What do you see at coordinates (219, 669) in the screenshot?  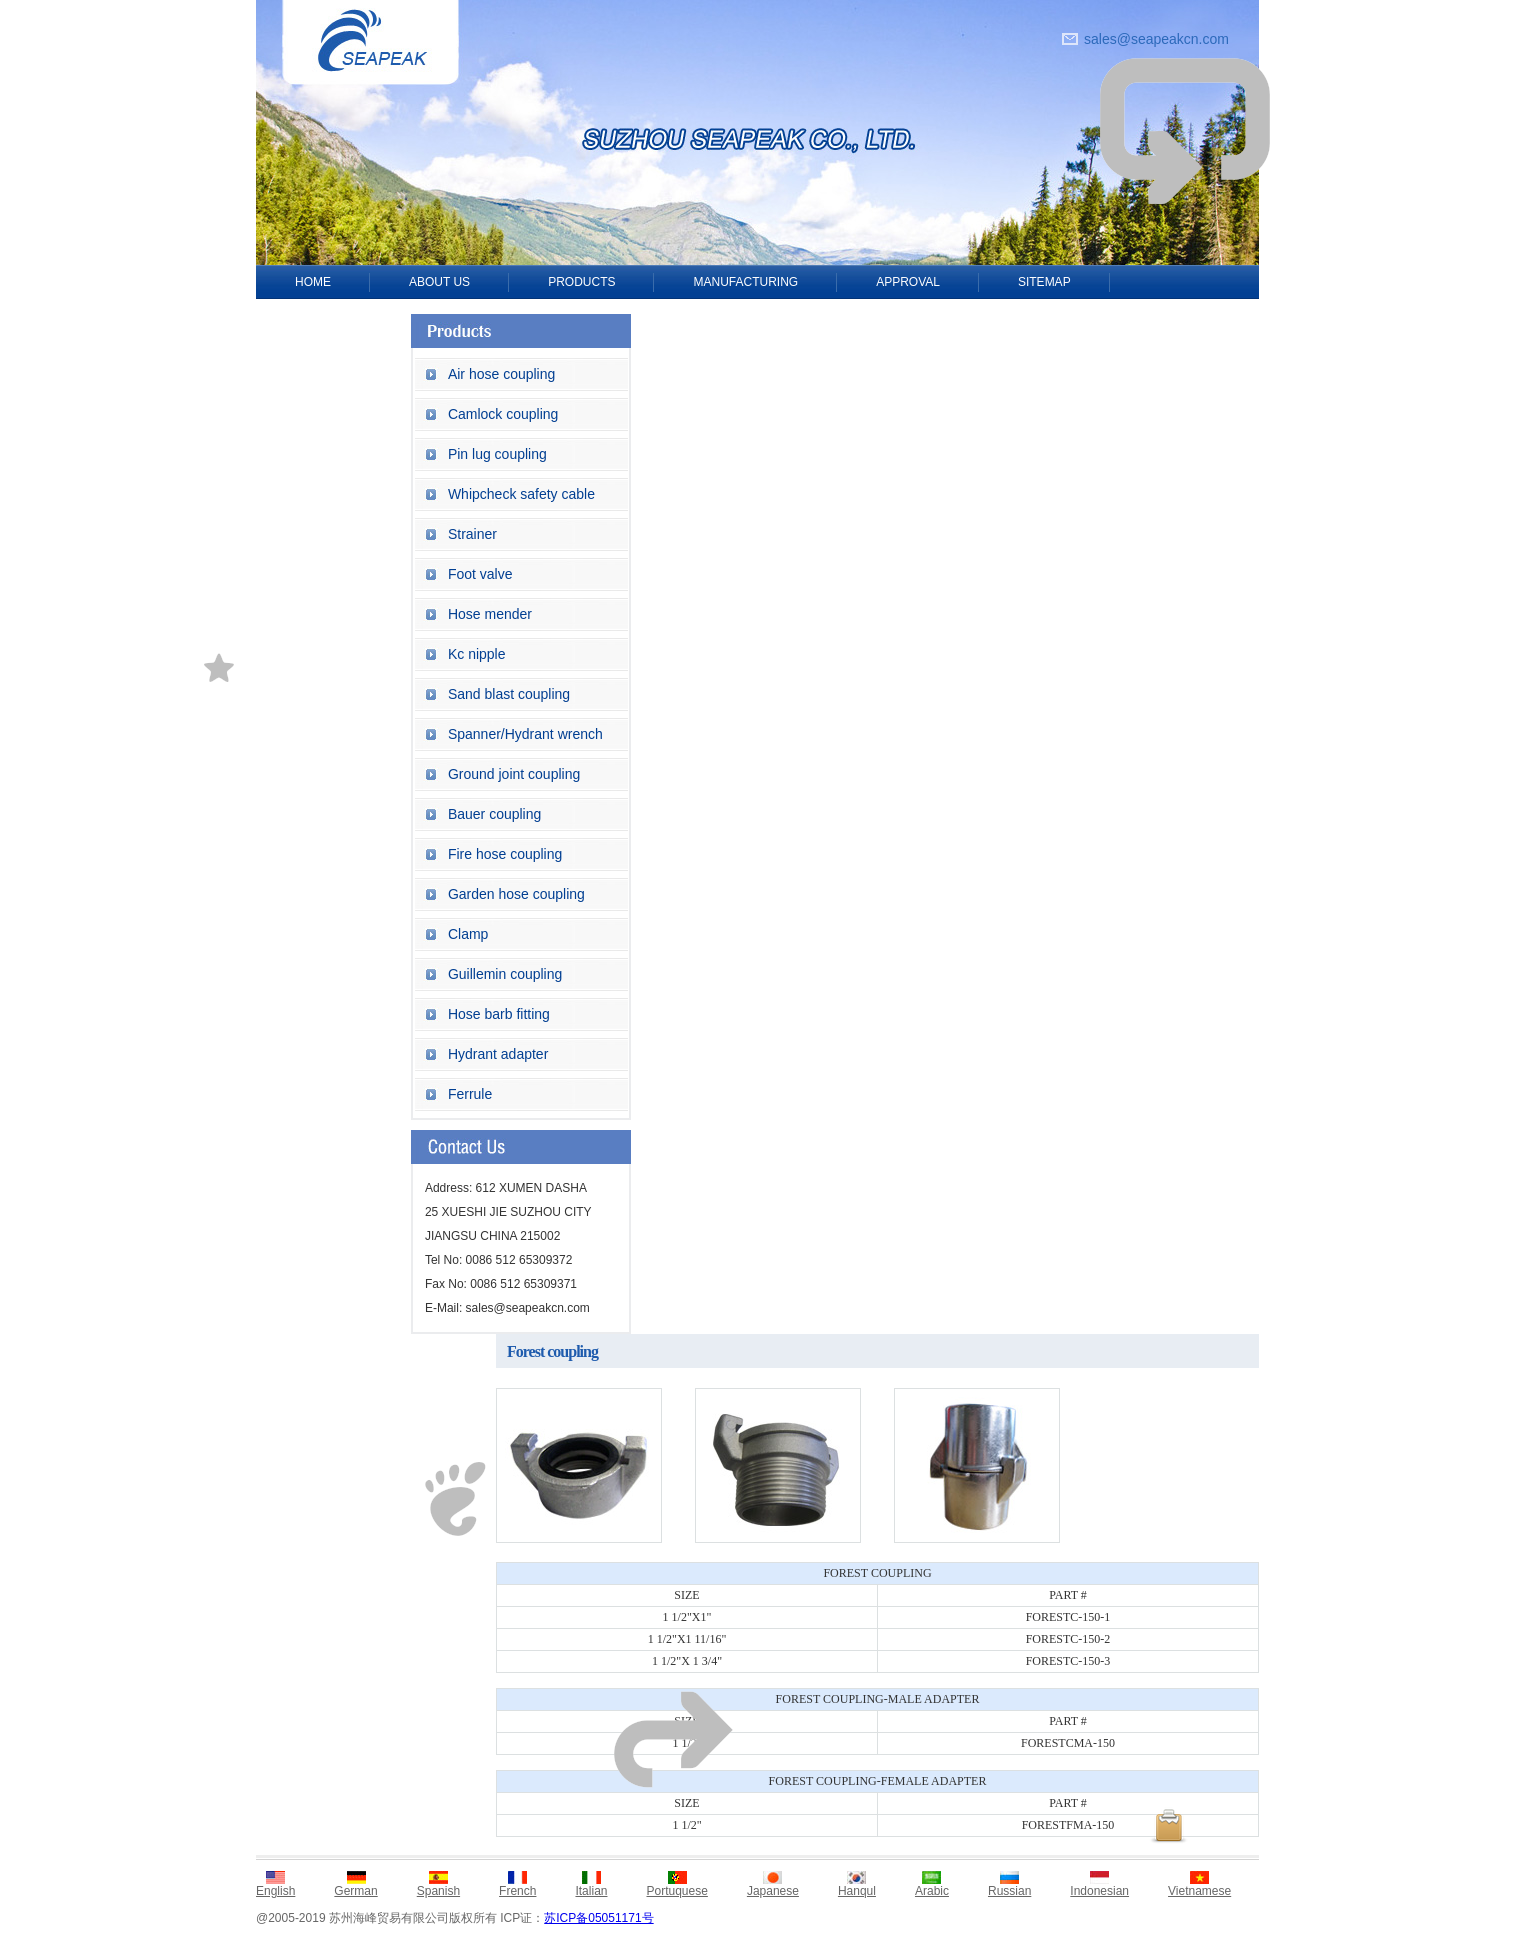 I see `access your bookmarked items` at bounding box center [219, 669].